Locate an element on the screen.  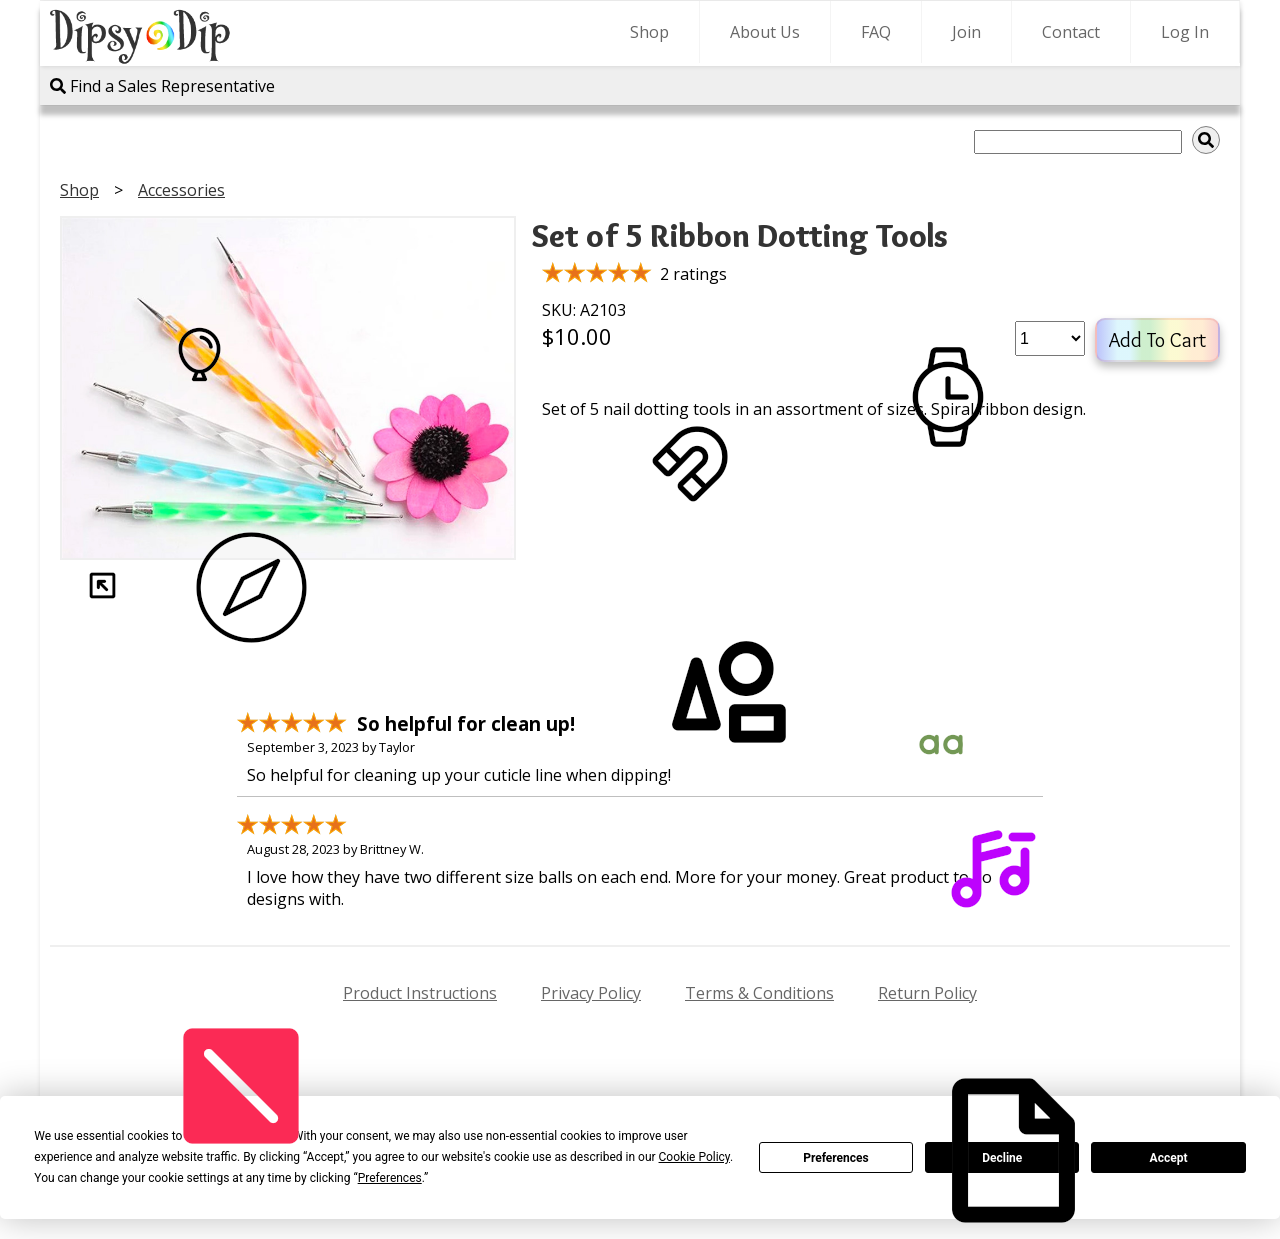
placeholder for missing or unavailable image content is located at coordinates (241, 1086).